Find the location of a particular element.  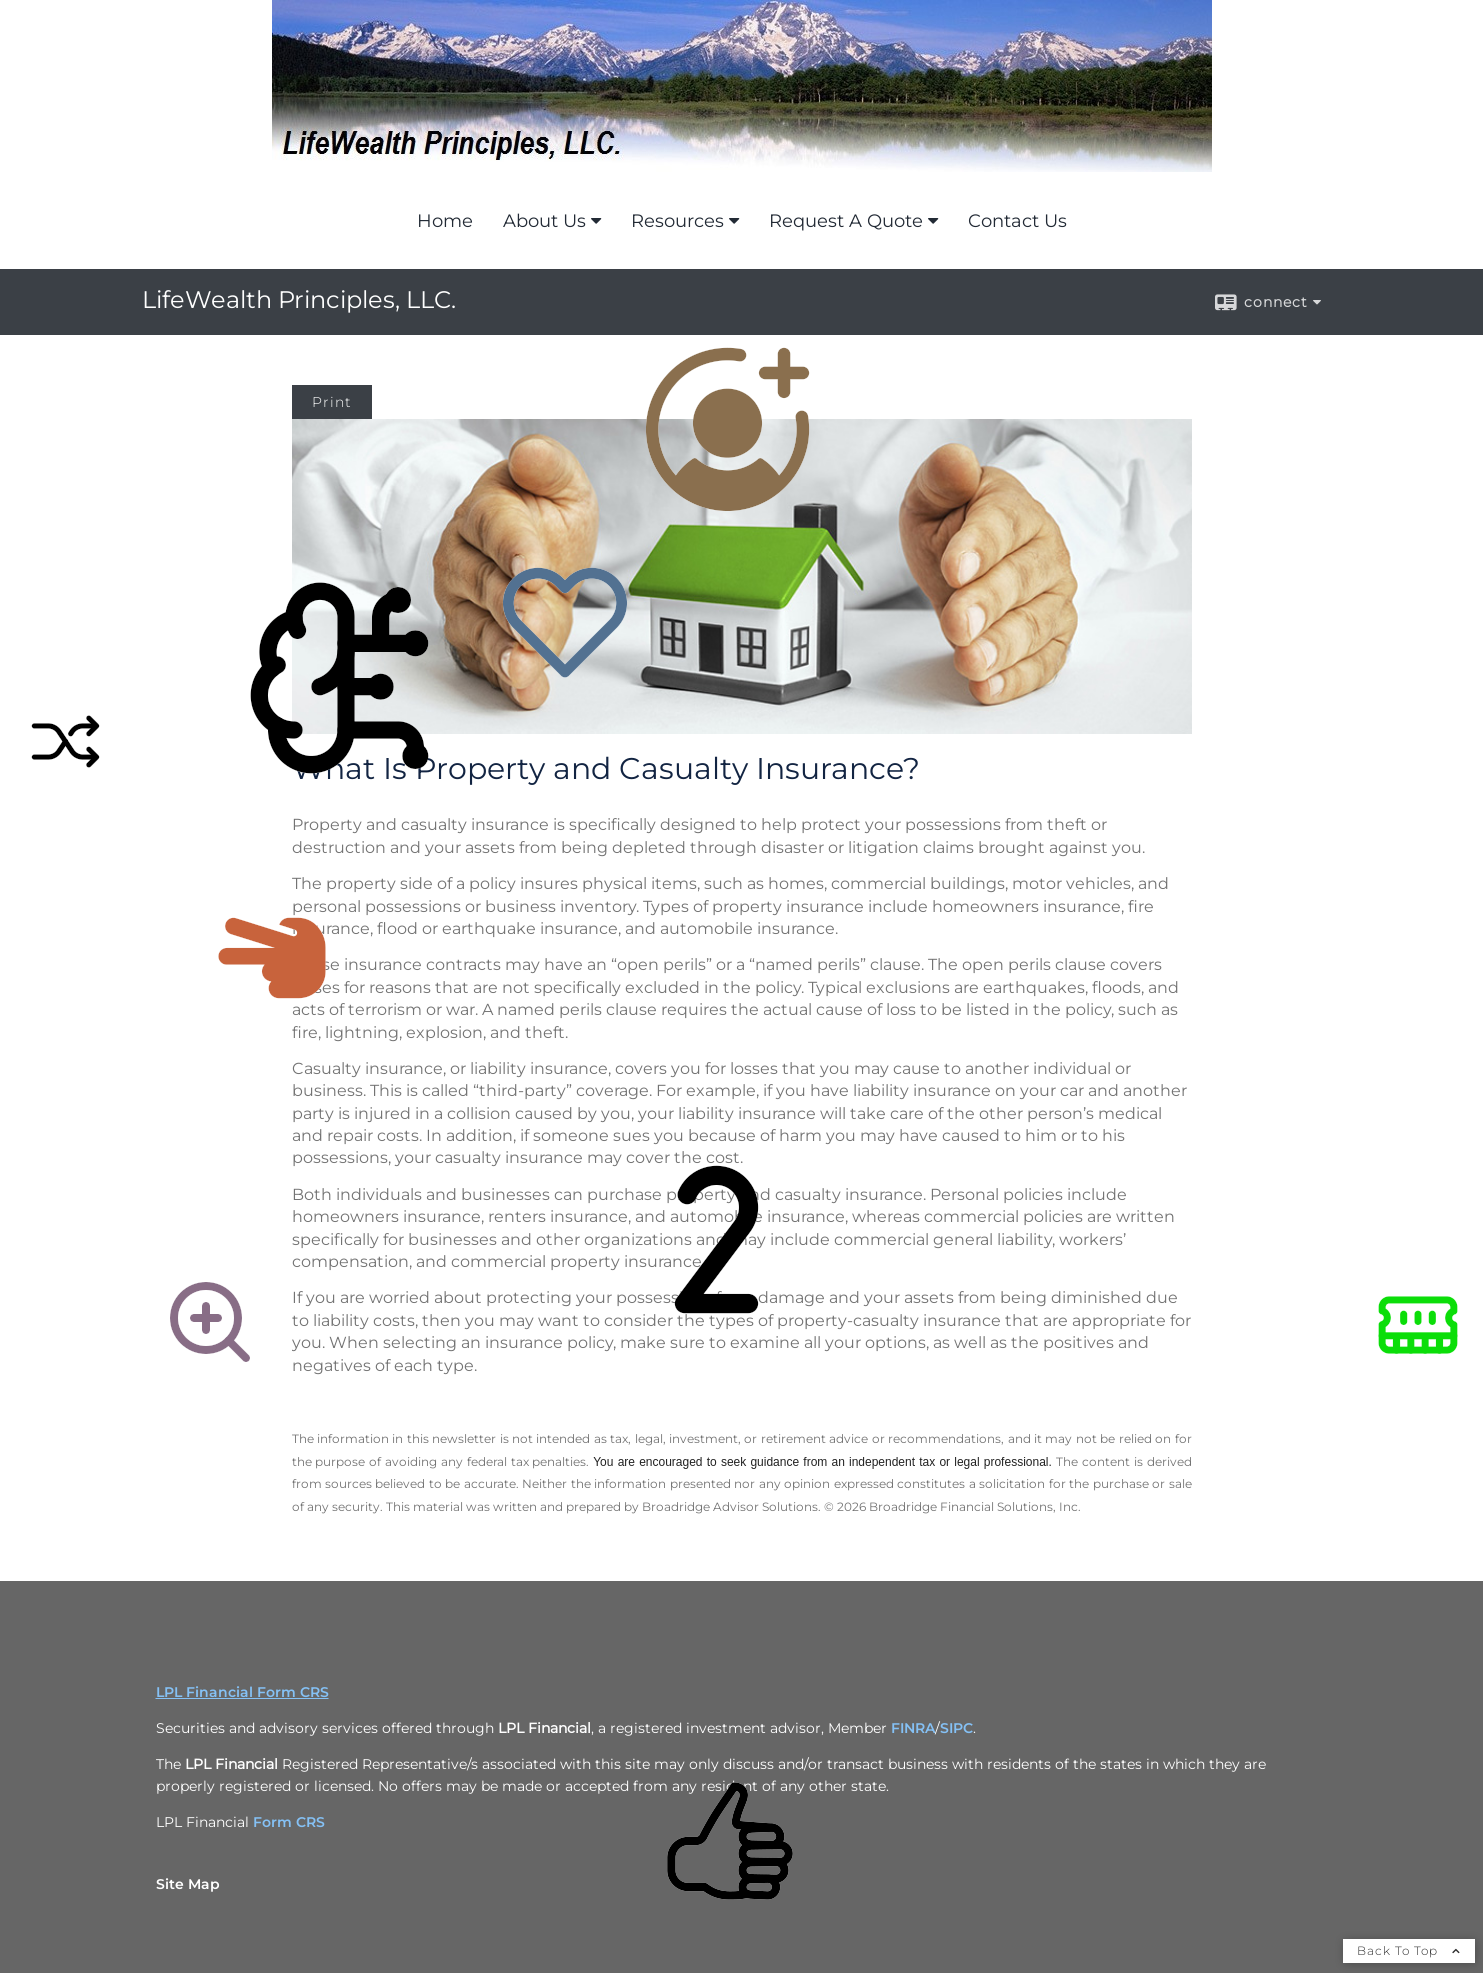

like or upvote content is located at coordinates (730, 1841).